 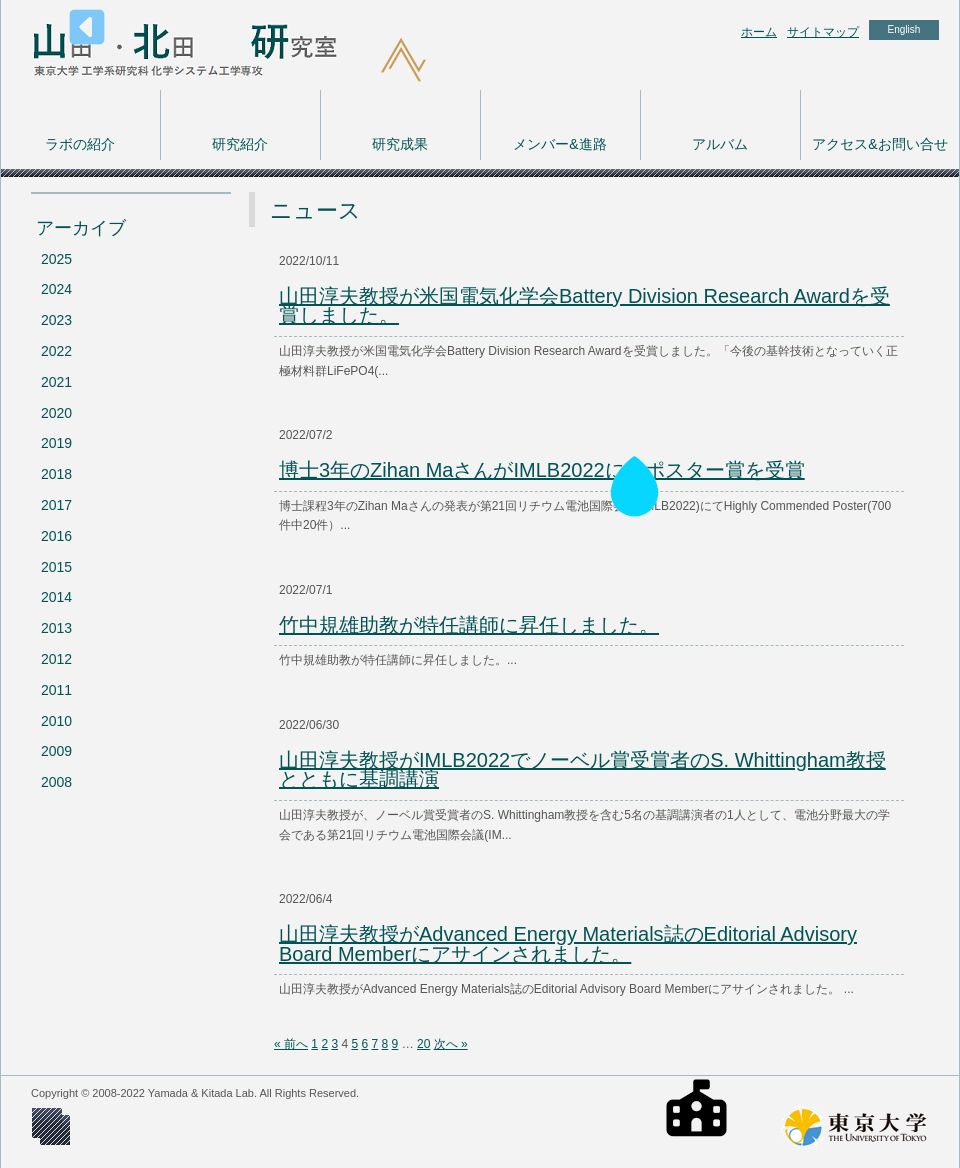 I want to click on navigate to school or educational institution, so click(x=696, y=1109).